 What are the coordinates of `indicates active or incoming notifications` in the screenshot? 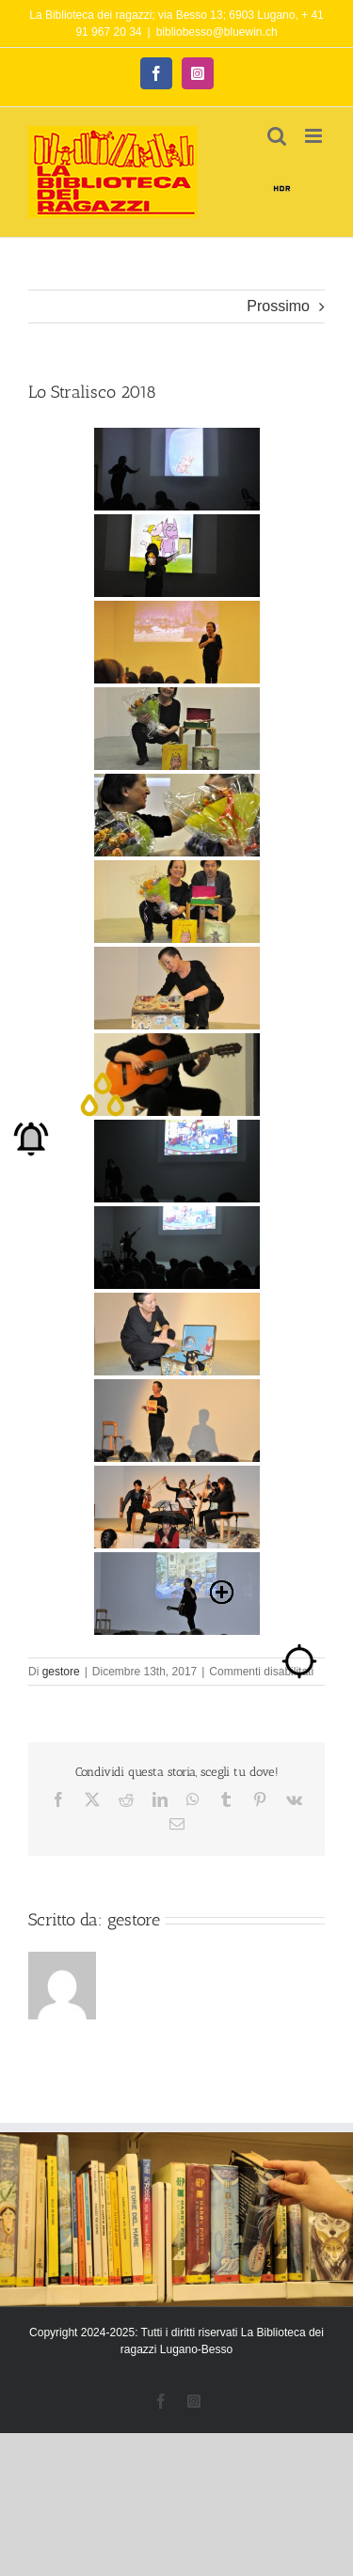 It's located at (31, 1139).